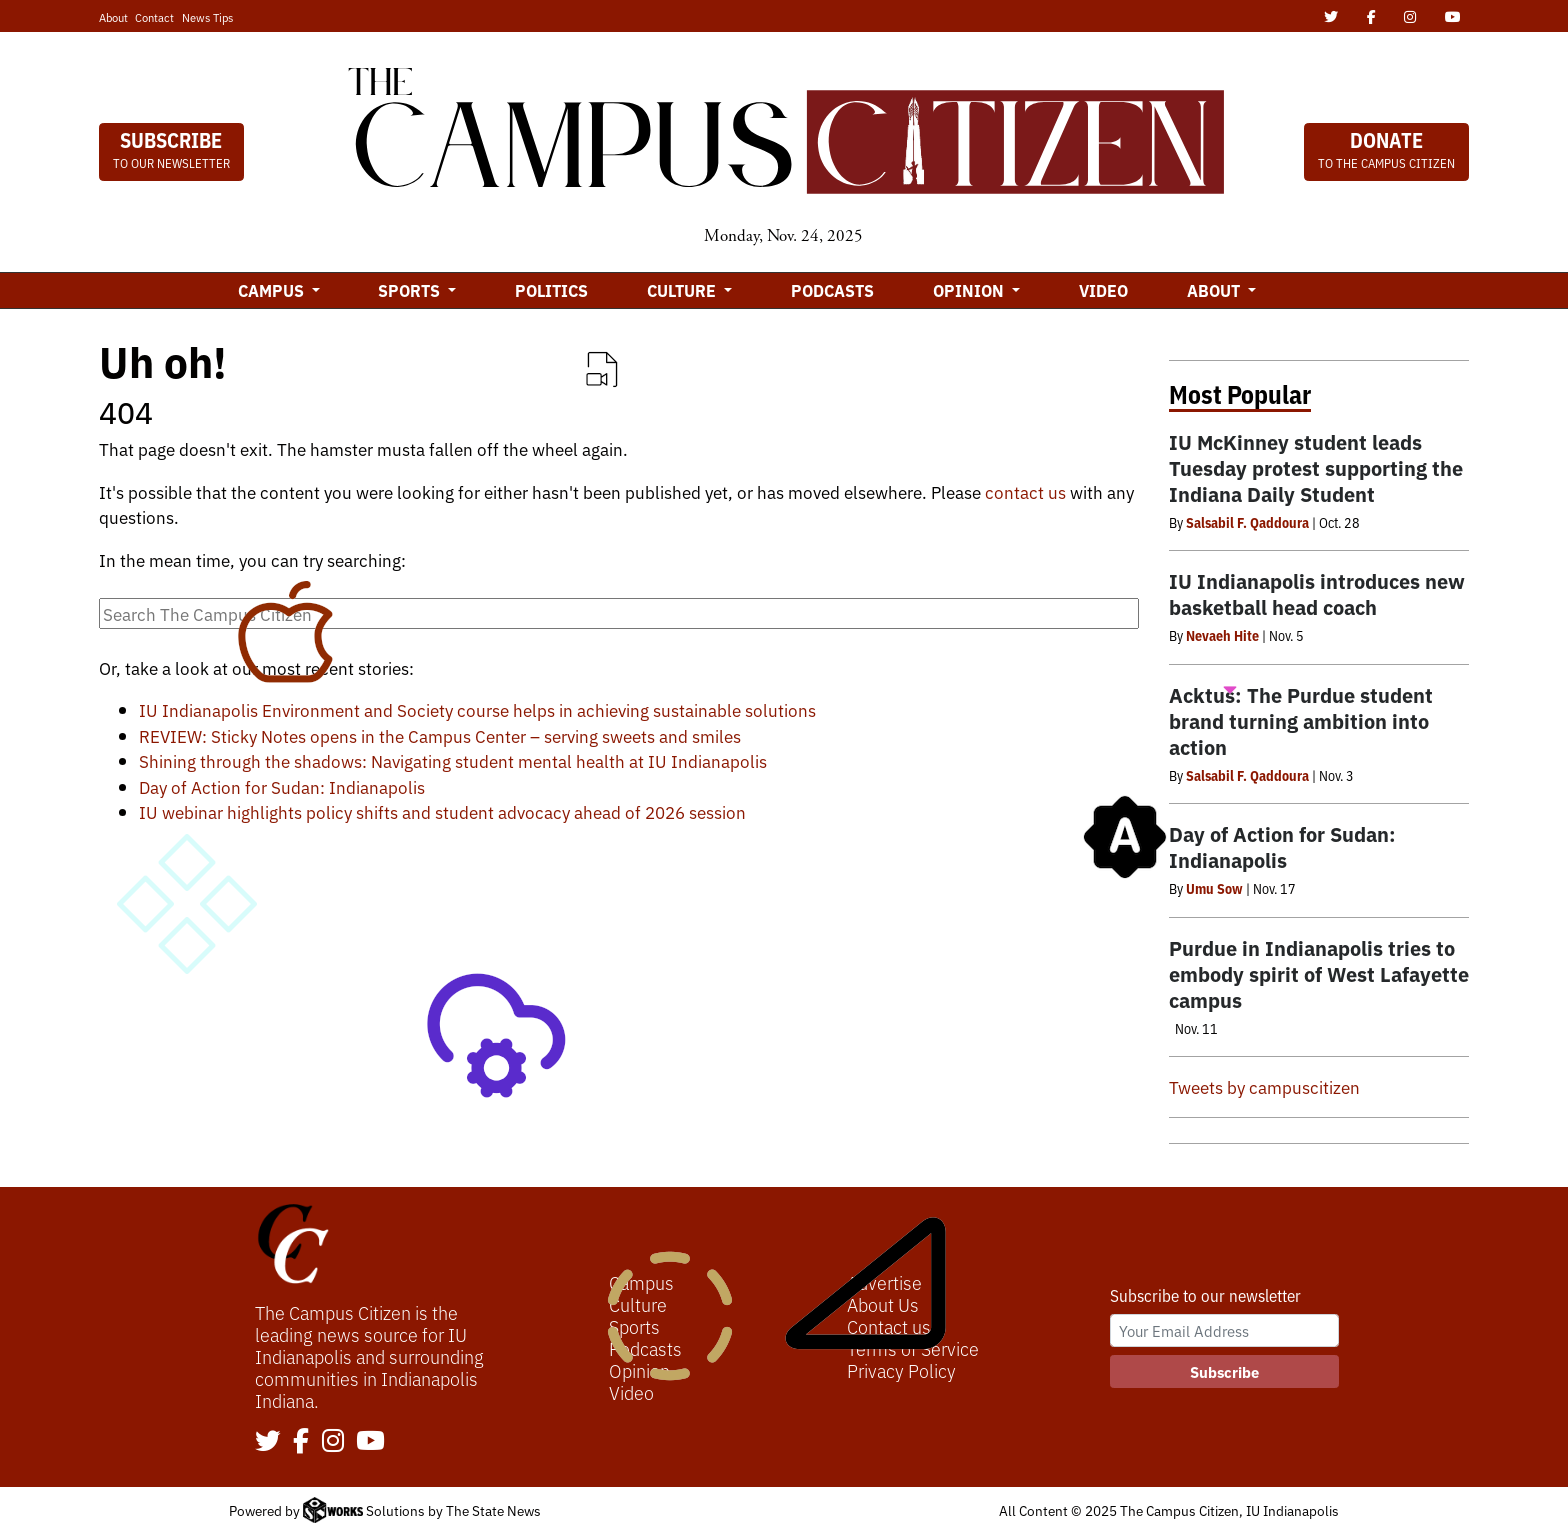 The height and width of the screenshot is (1532, 1568). Describe the element at coordinates (187, 904) in the screenshot. I see `decorative pattern or design element` at that location.